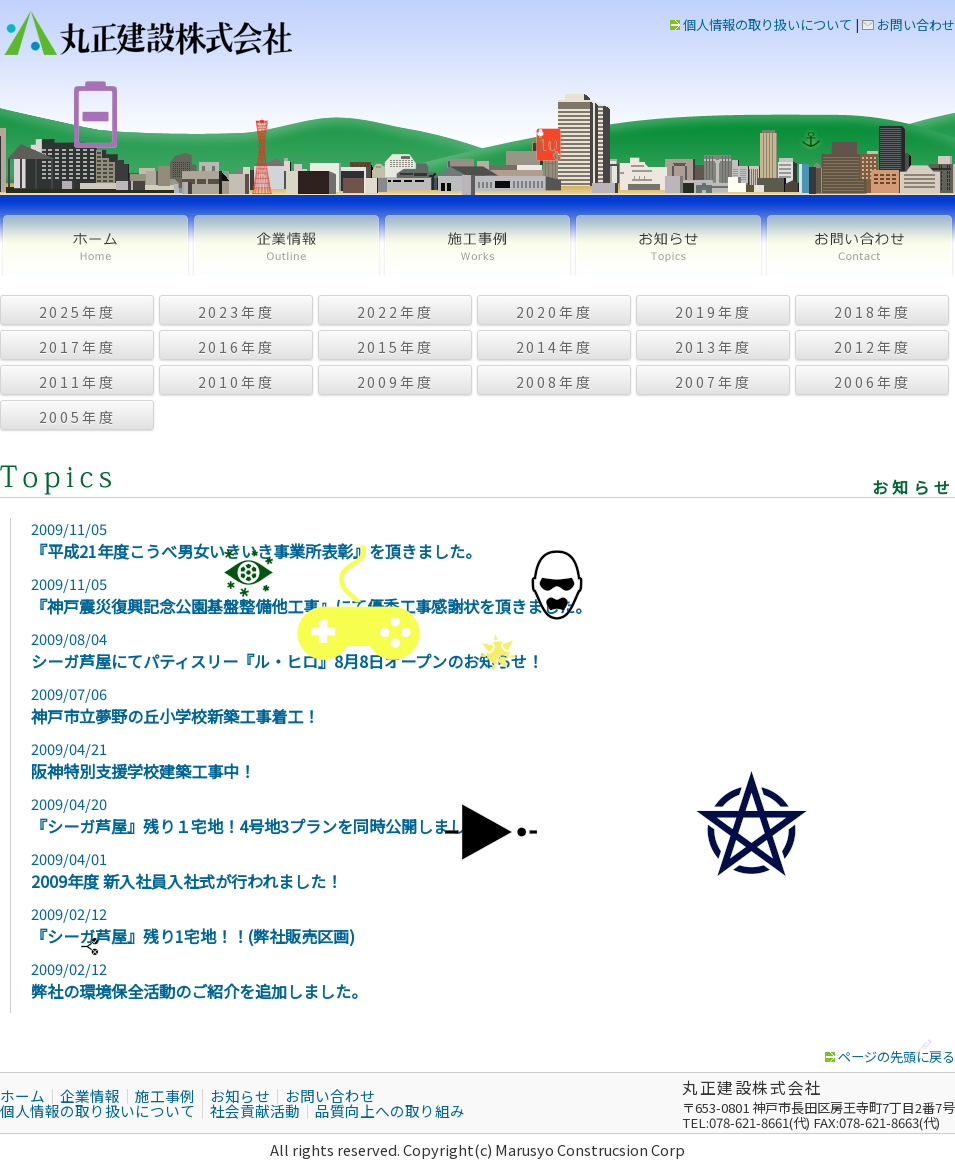  Describe the element at coordinates (498, 653) in the screenshot. I see `select mace weapon in game inventory` at that location.